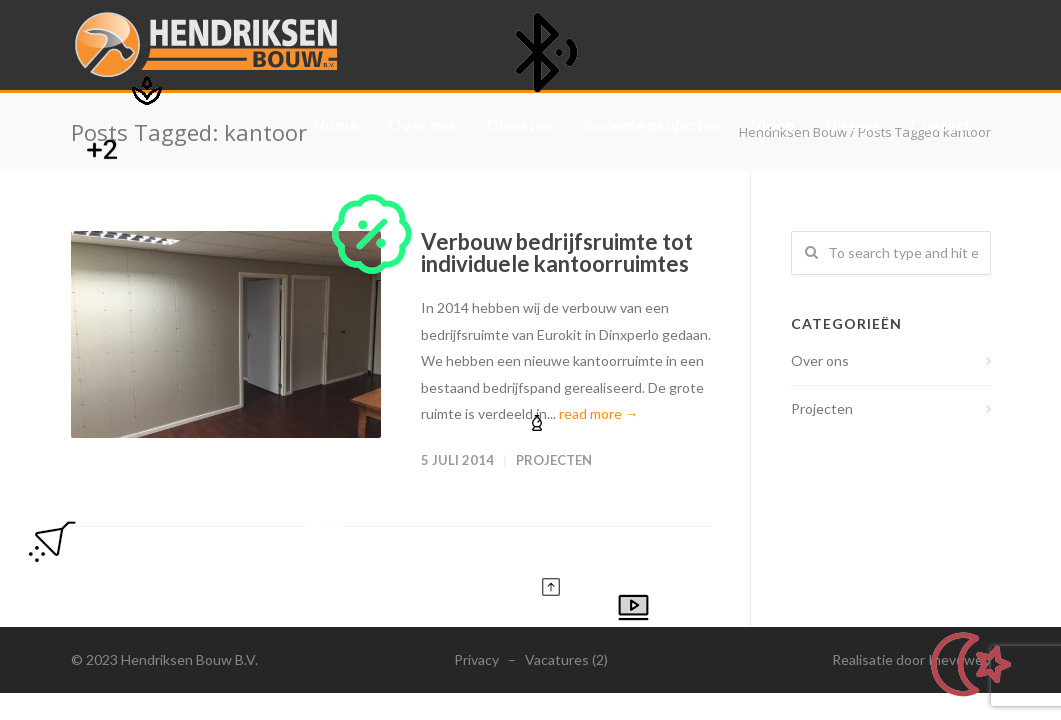 The height and width of the screenshot is (720, 1061). What do you see at coordinates (551, 587) in the screenshot?
I see `upload a file or content` at bounding box center [551, 587].